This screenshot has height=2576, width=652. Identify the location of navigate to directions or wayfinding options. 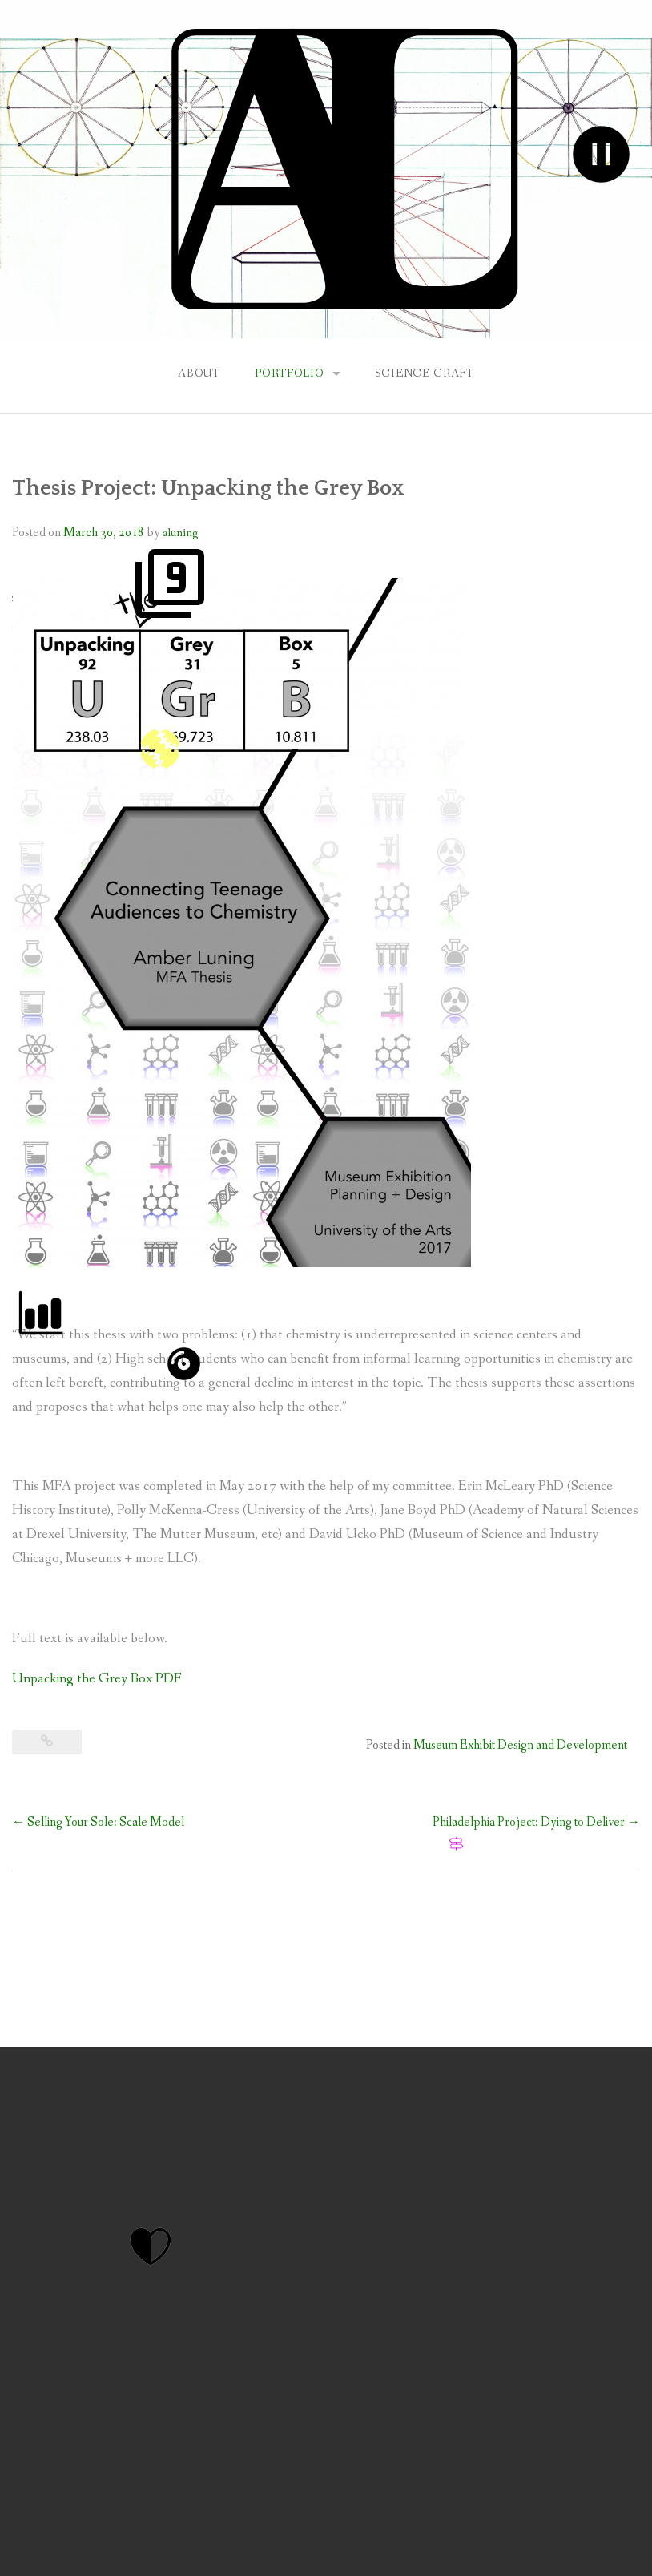
(456, 1843).